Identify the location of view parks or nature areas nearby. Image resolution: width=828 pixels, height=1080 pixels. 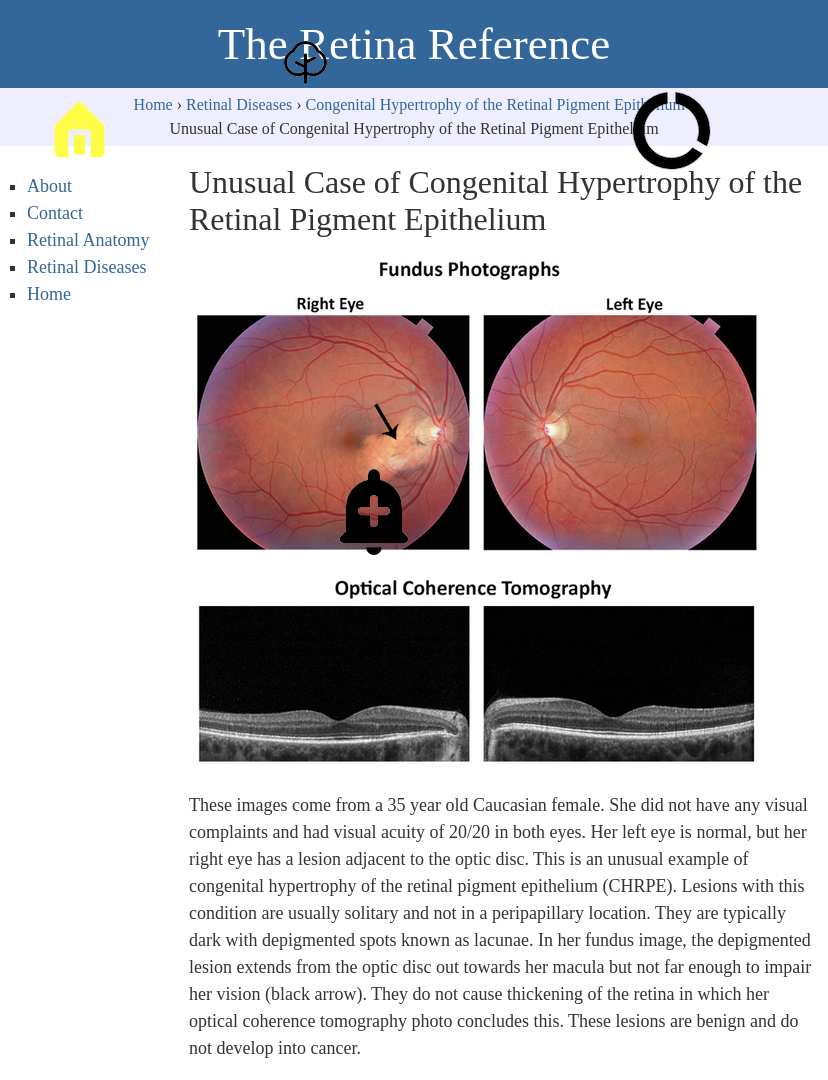
(305, 62).